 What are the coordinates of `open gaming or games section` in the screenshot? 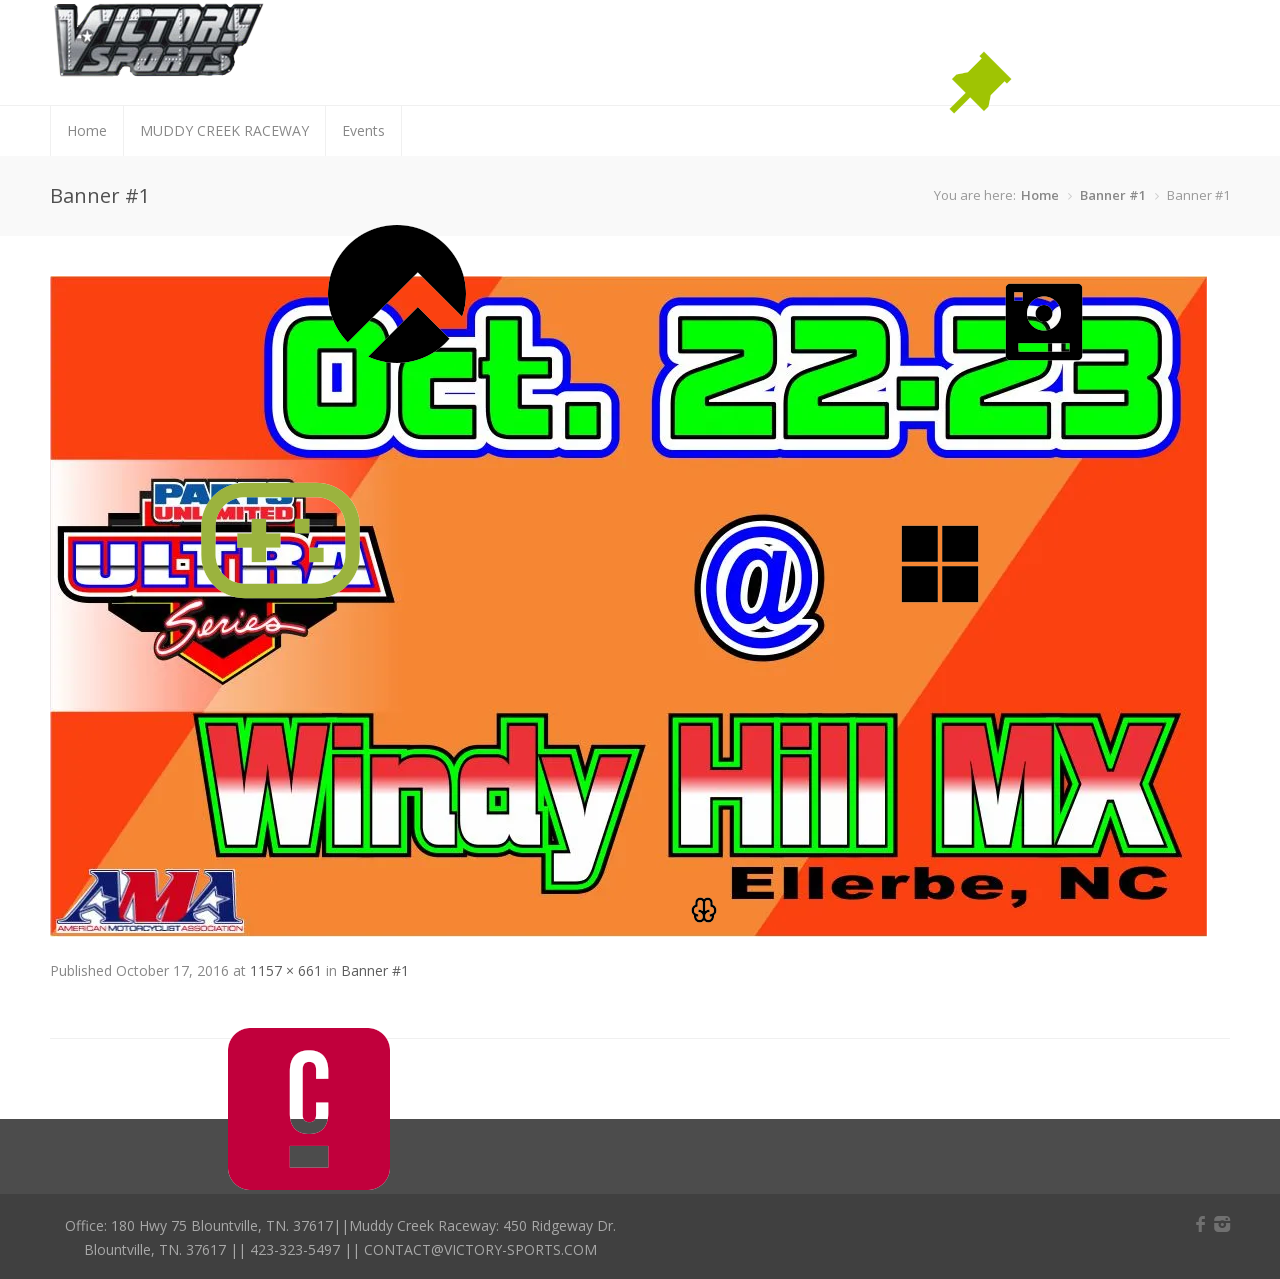 It's located at (280, 540).